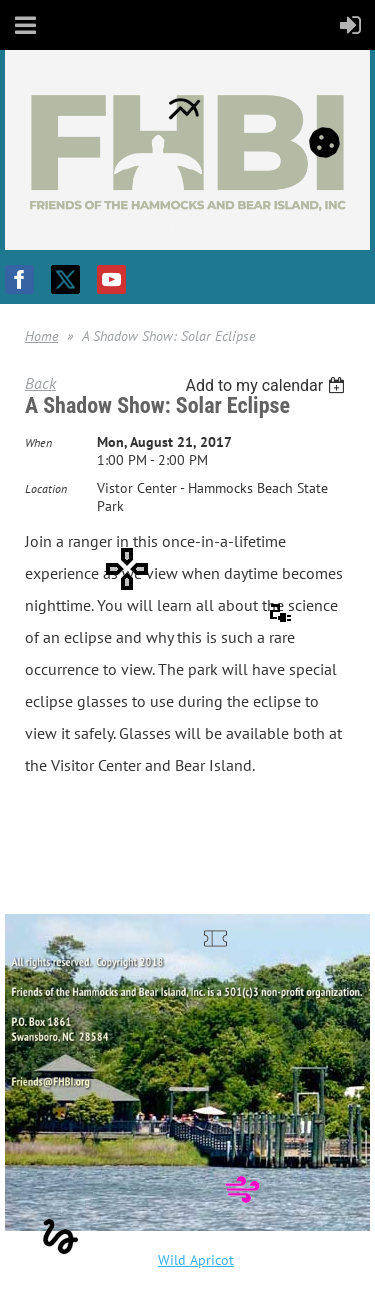 This screenshot has width=375, height=1299. I want to click on view multi-line chart or graph data, so click(184, 109).